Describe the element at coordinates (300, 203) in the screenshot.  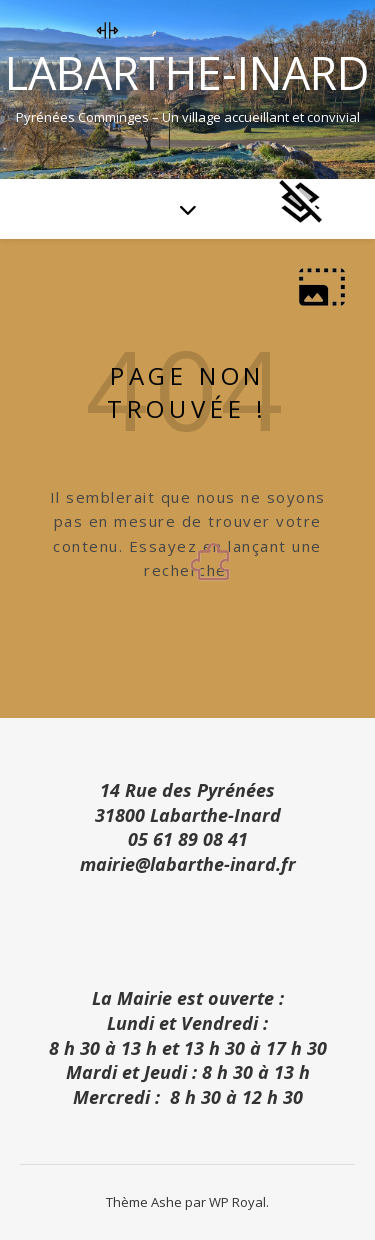
I see `clear all map layers` at that location.